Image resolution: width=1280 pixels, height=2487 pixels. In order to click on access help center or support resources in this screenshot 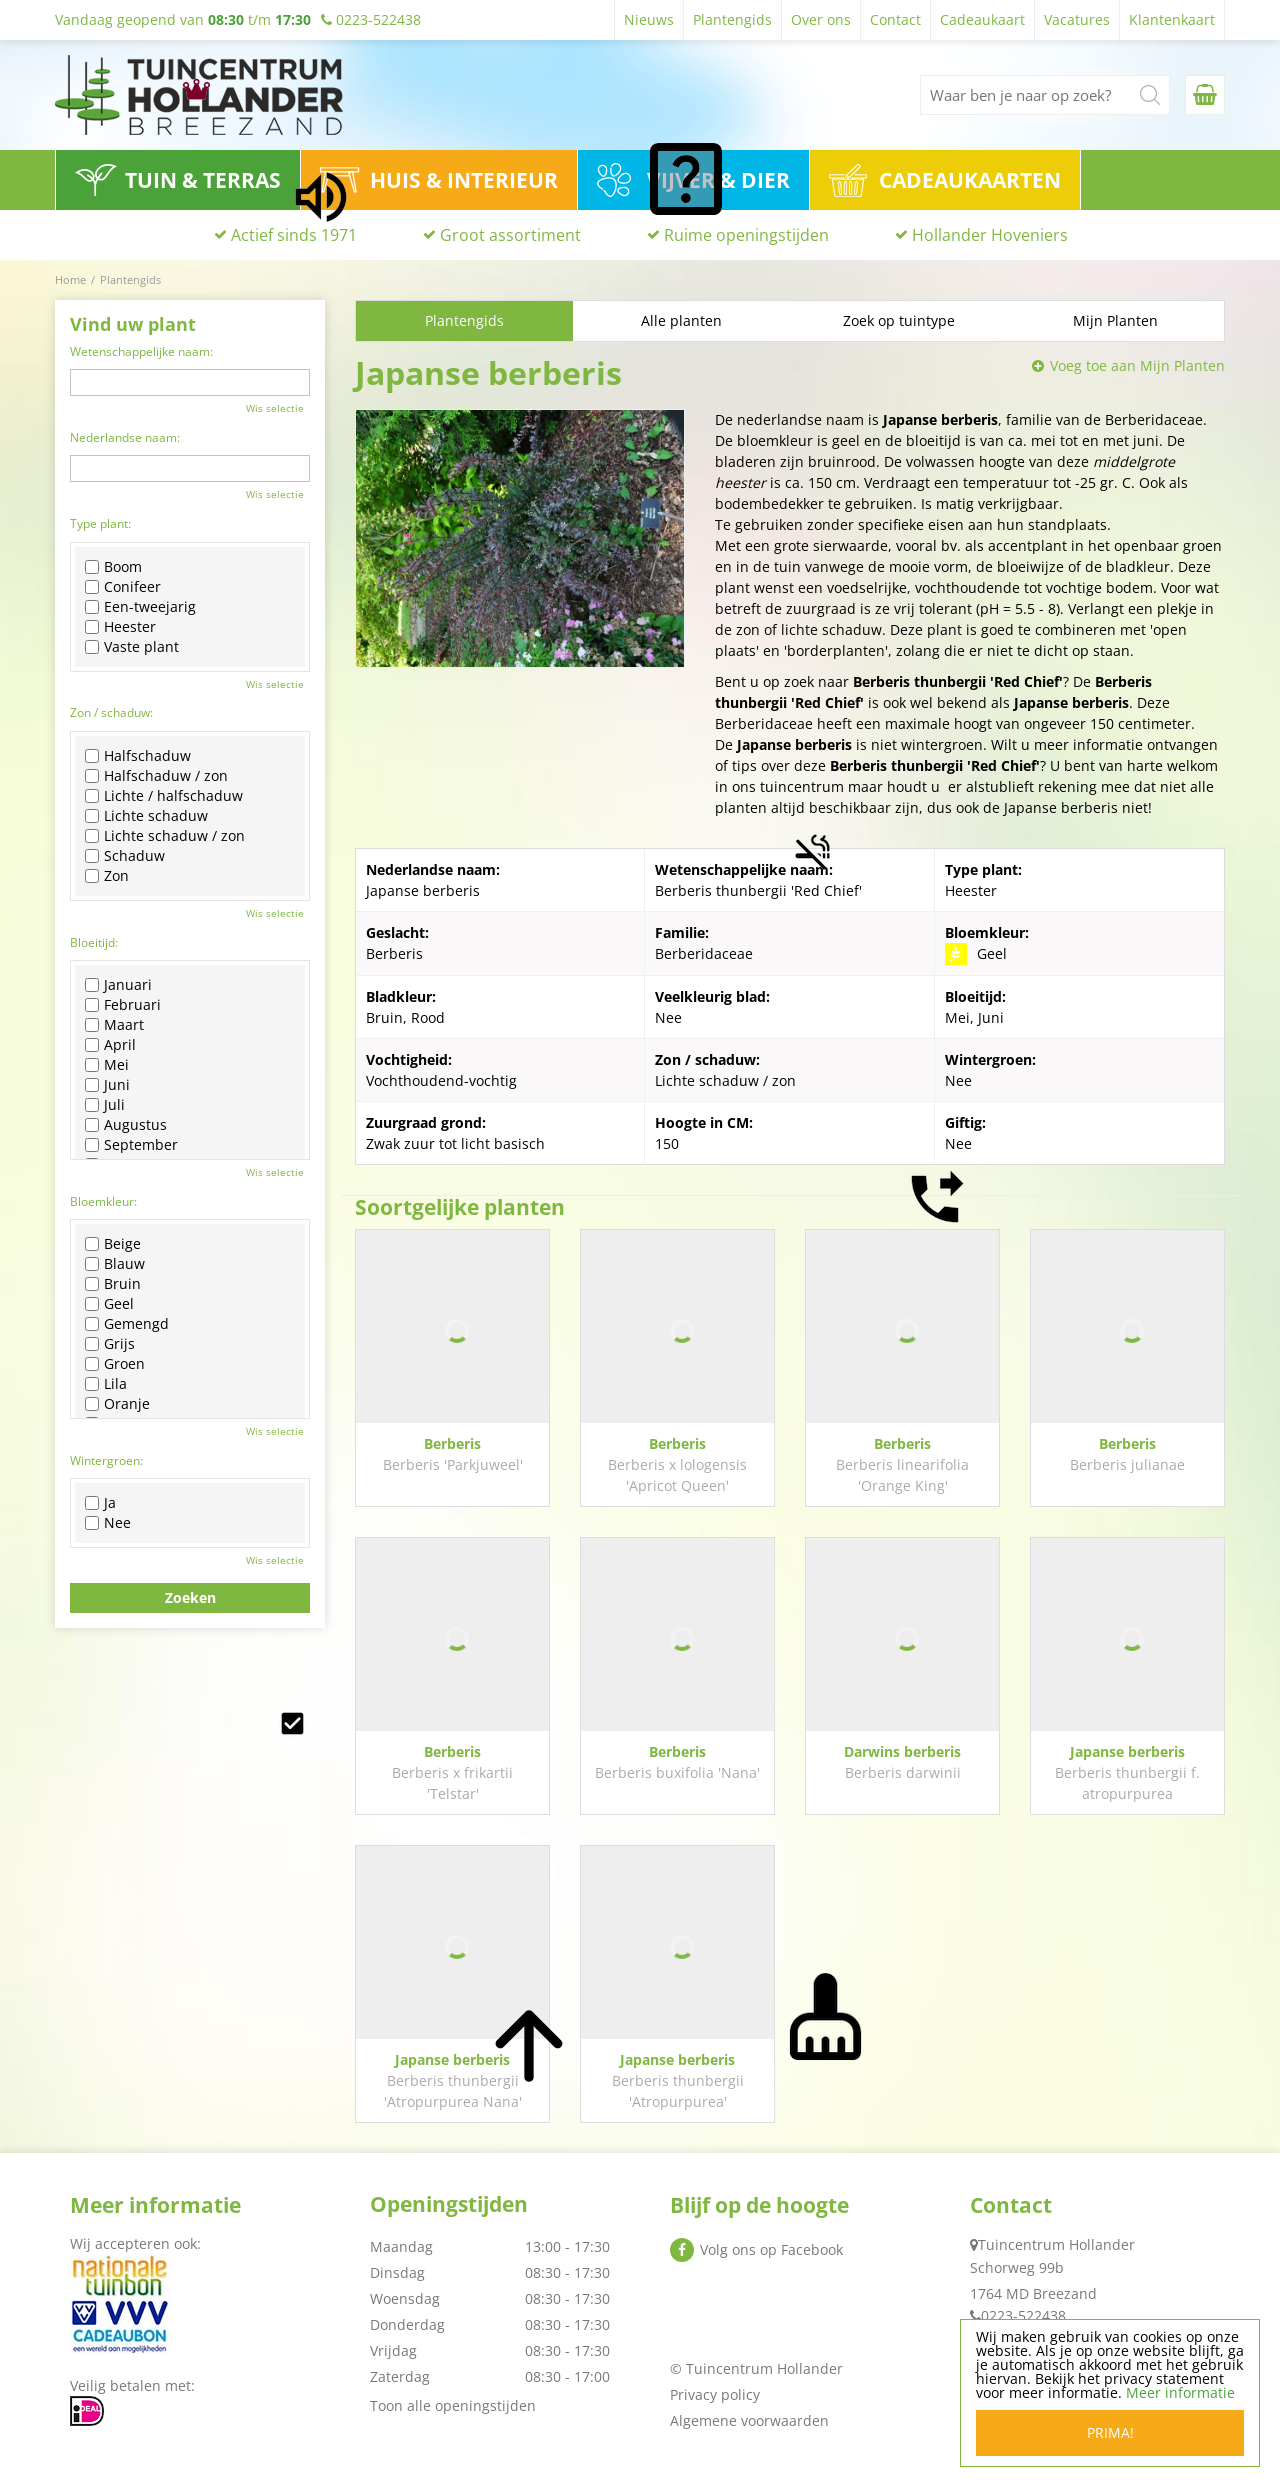, I will do `click(686, 179)`.